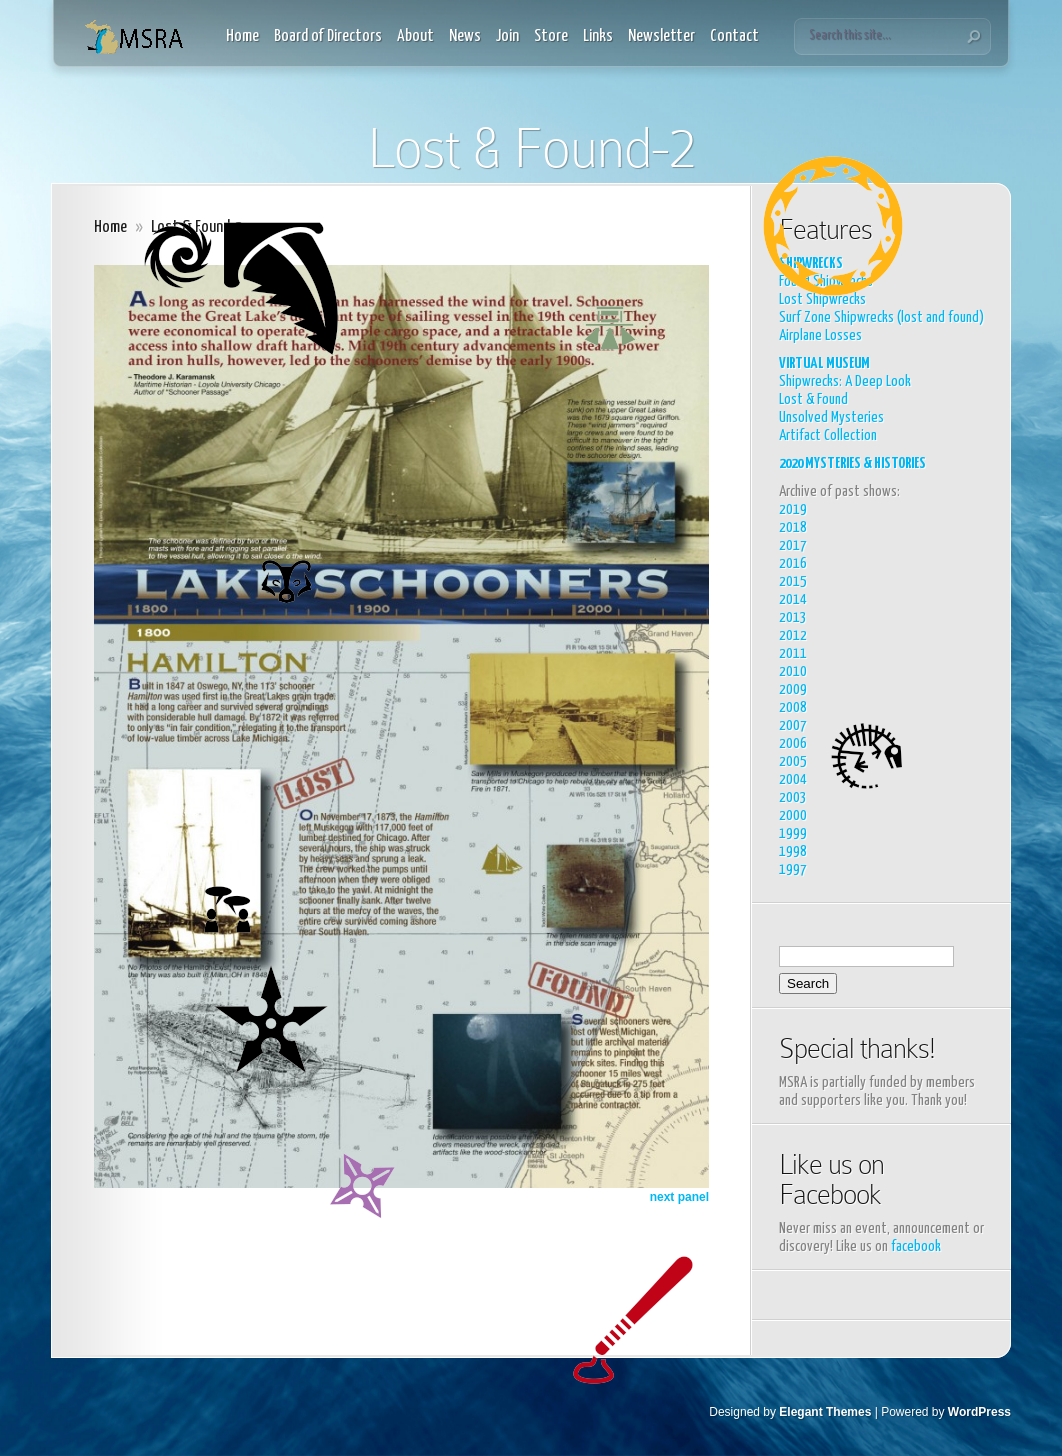 This screenshot has height=1456, width=1062. What do you see at coordinates (288, 289) in the screenshot?
I see `equip saw claw weapon or tool` at bounding box center [288, 289].